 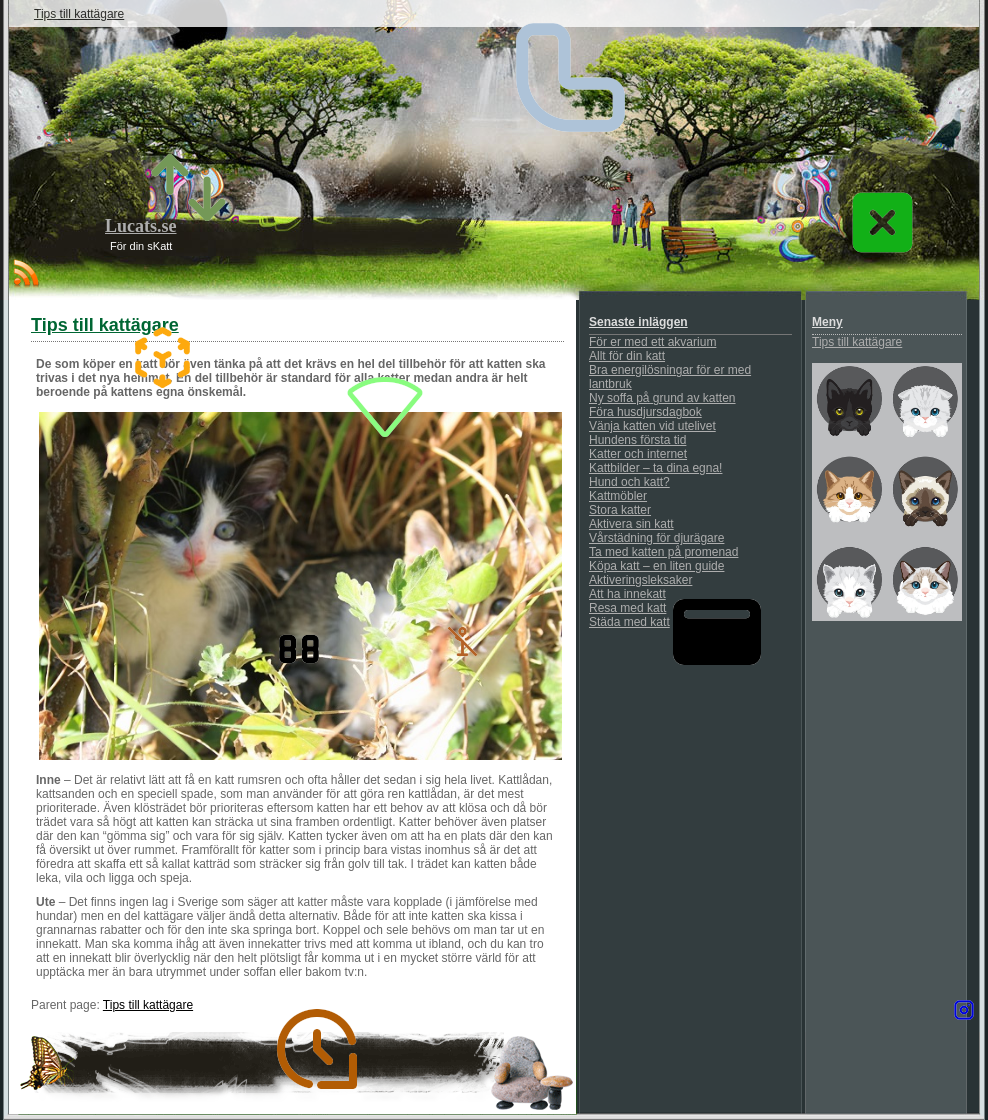 What do you see at coordinates (162, 357) in the screenshot?
I see `access 3D modeling or spatial view options` at bounding box center [162, 357].